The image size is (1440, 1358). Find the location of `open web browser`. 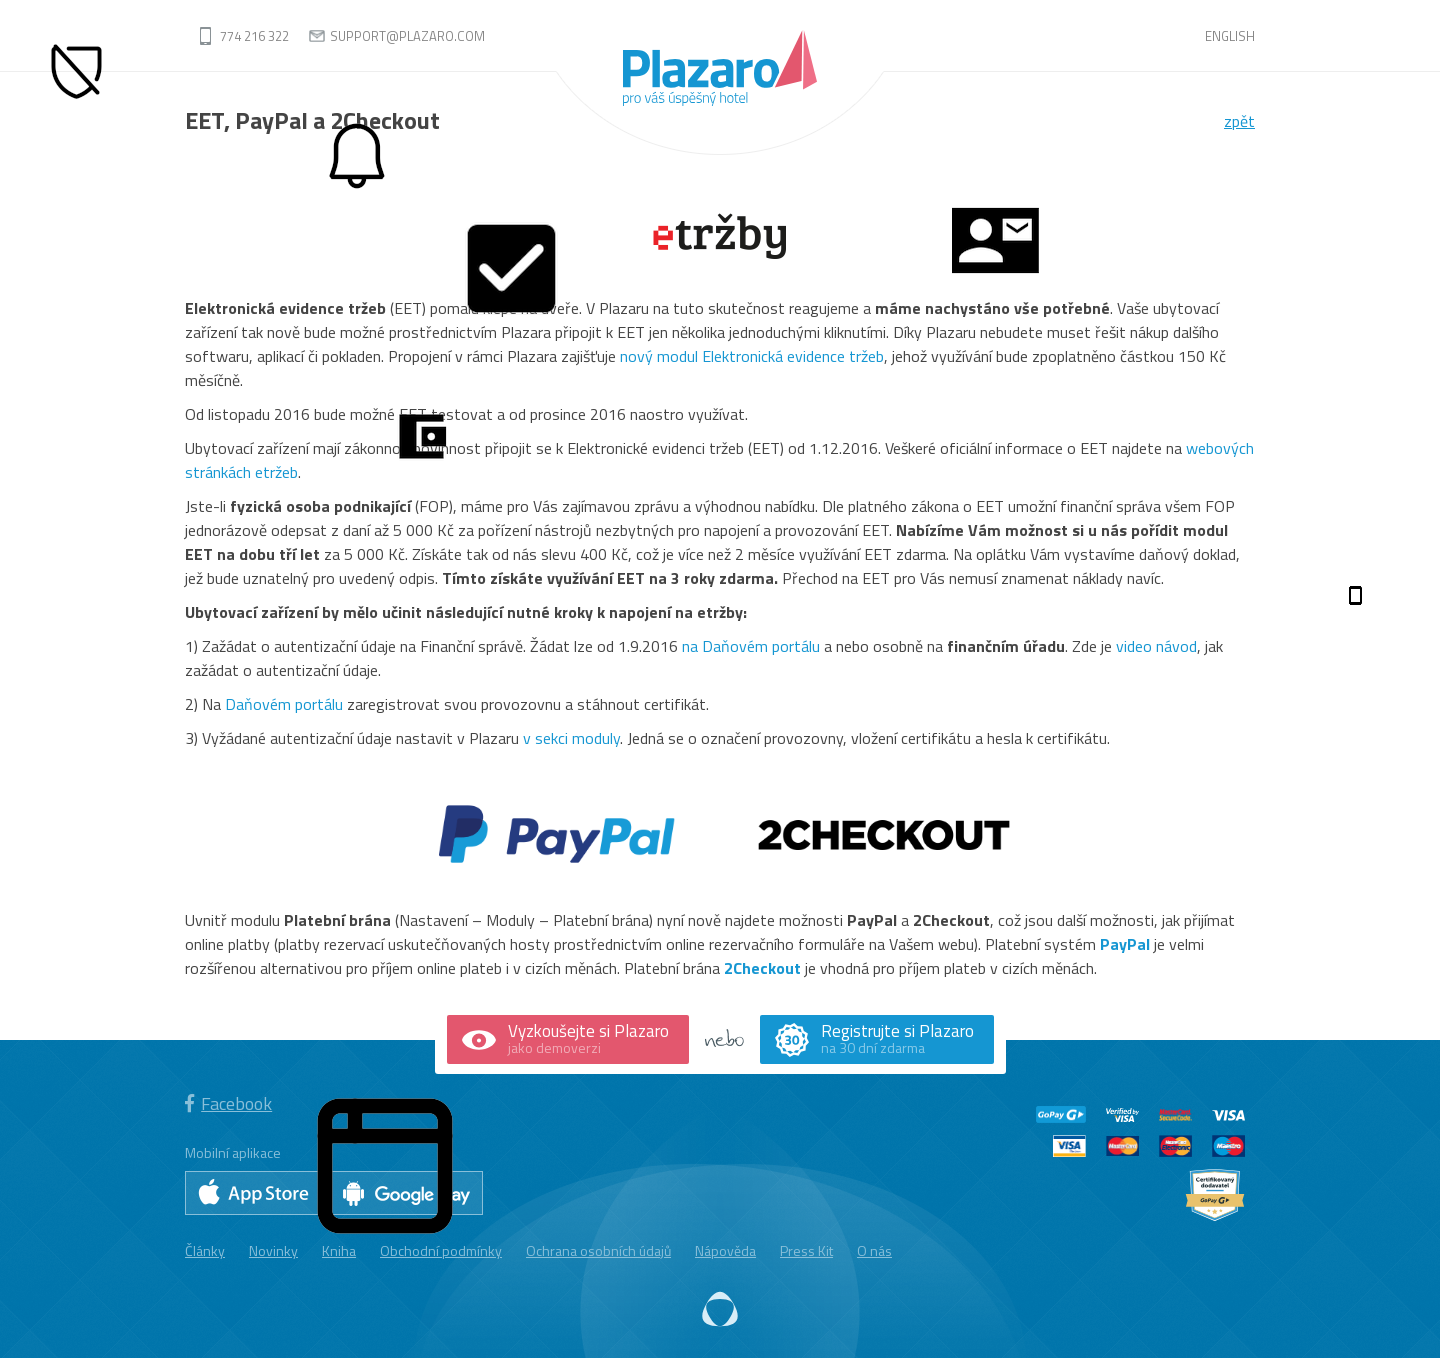

open web browser is located at coordinates (385, 1166).